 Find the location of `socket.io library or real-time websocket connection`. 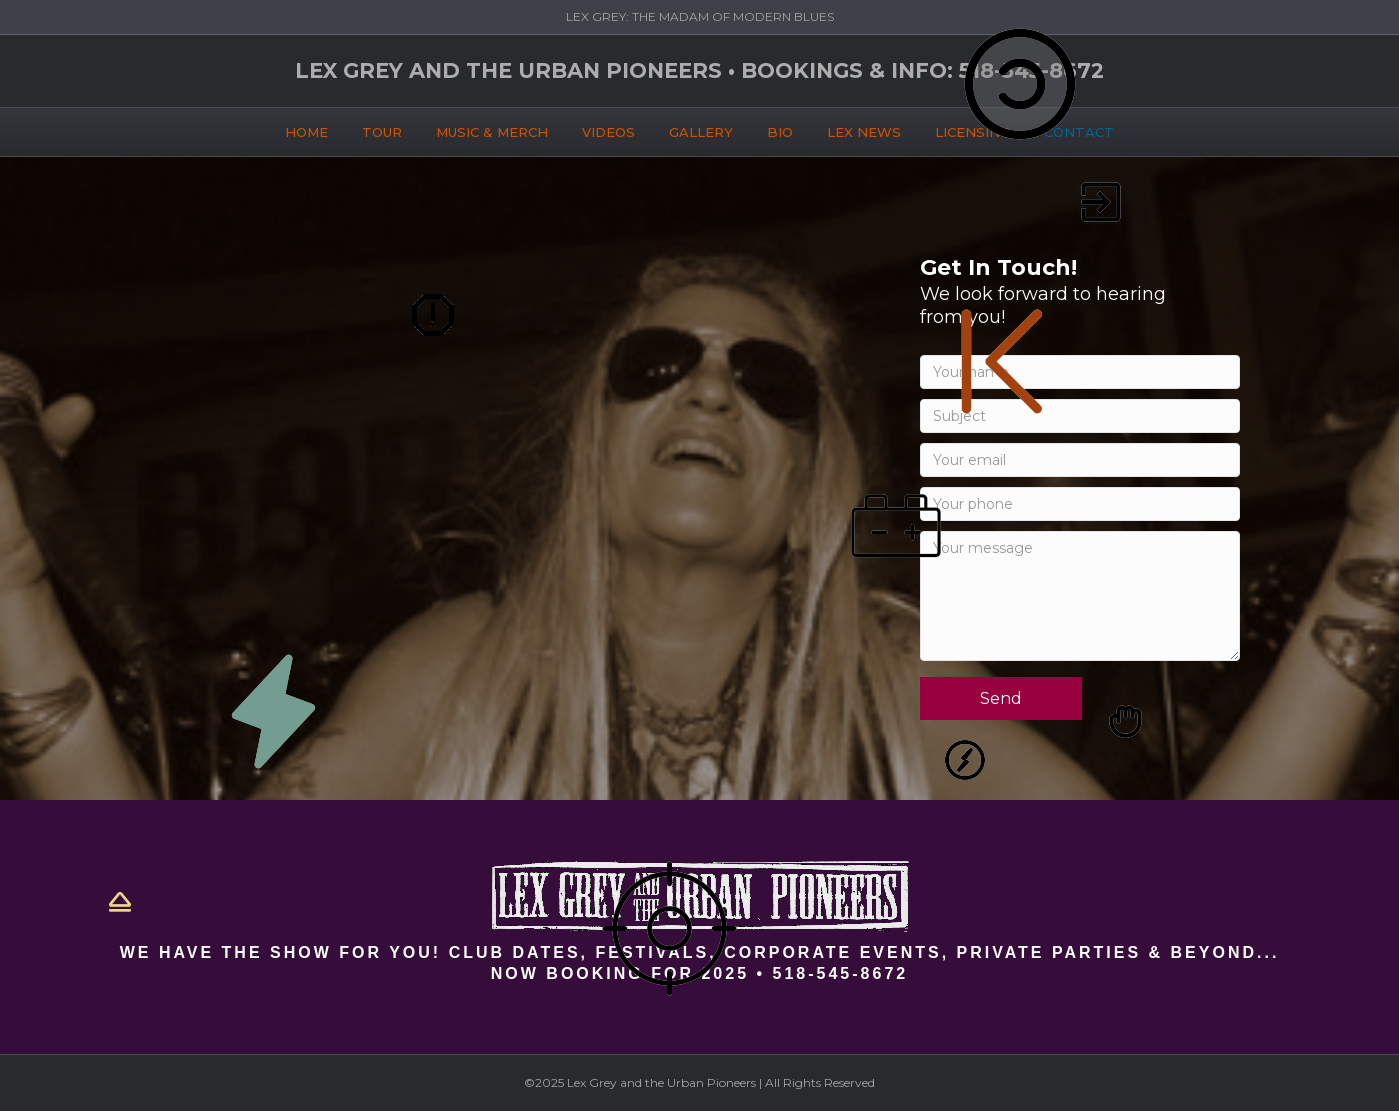

socket.io library or real-time websocket connection is located at coordinates (965, 760).